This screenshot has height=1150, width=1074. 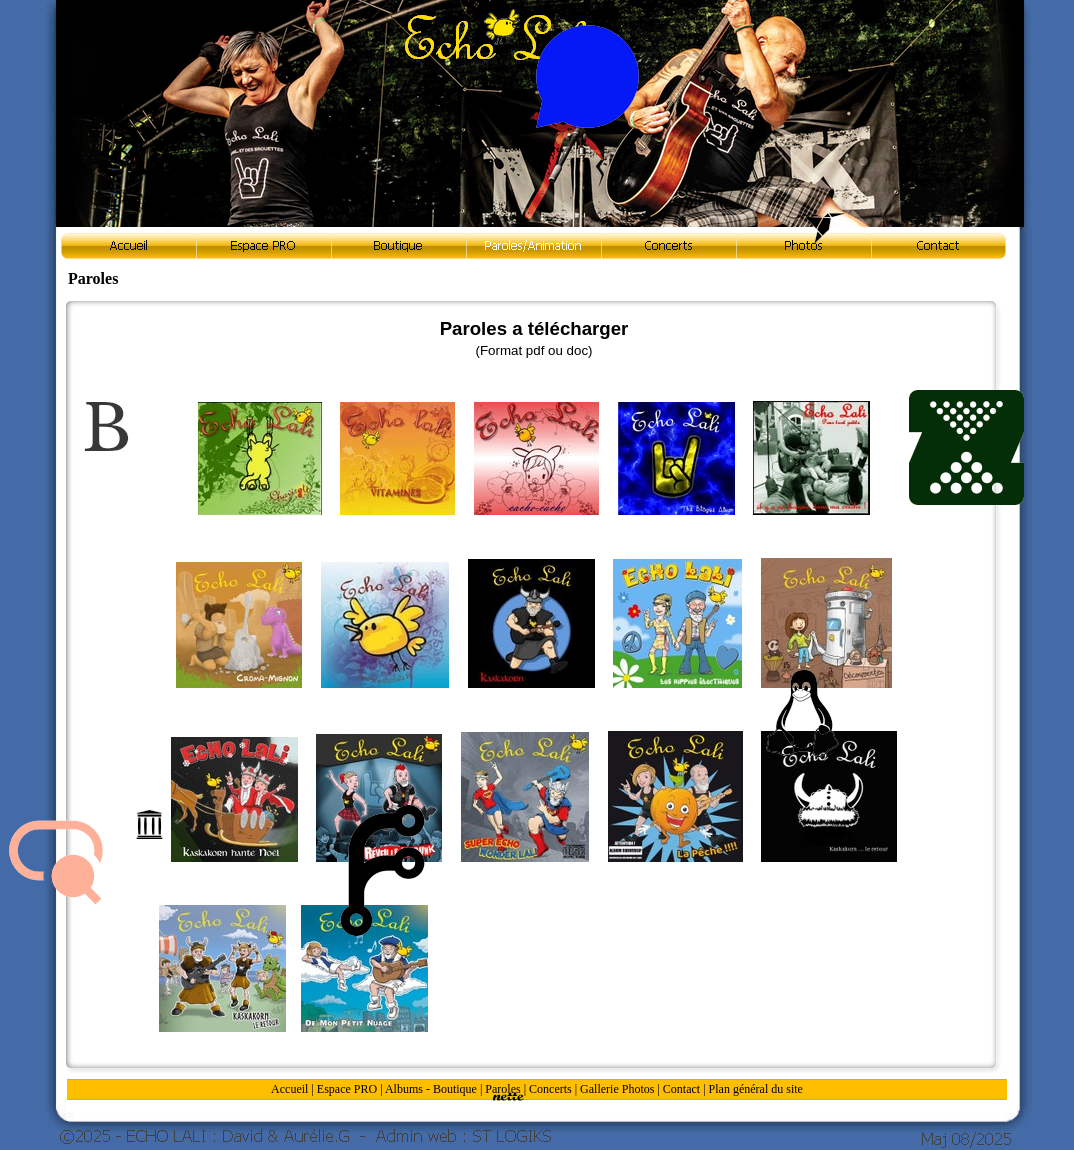 What do you see at coordinates (149, 824) in the screenshot?
I see `visit the Internet Archive website` at bounding box center [149, 824].